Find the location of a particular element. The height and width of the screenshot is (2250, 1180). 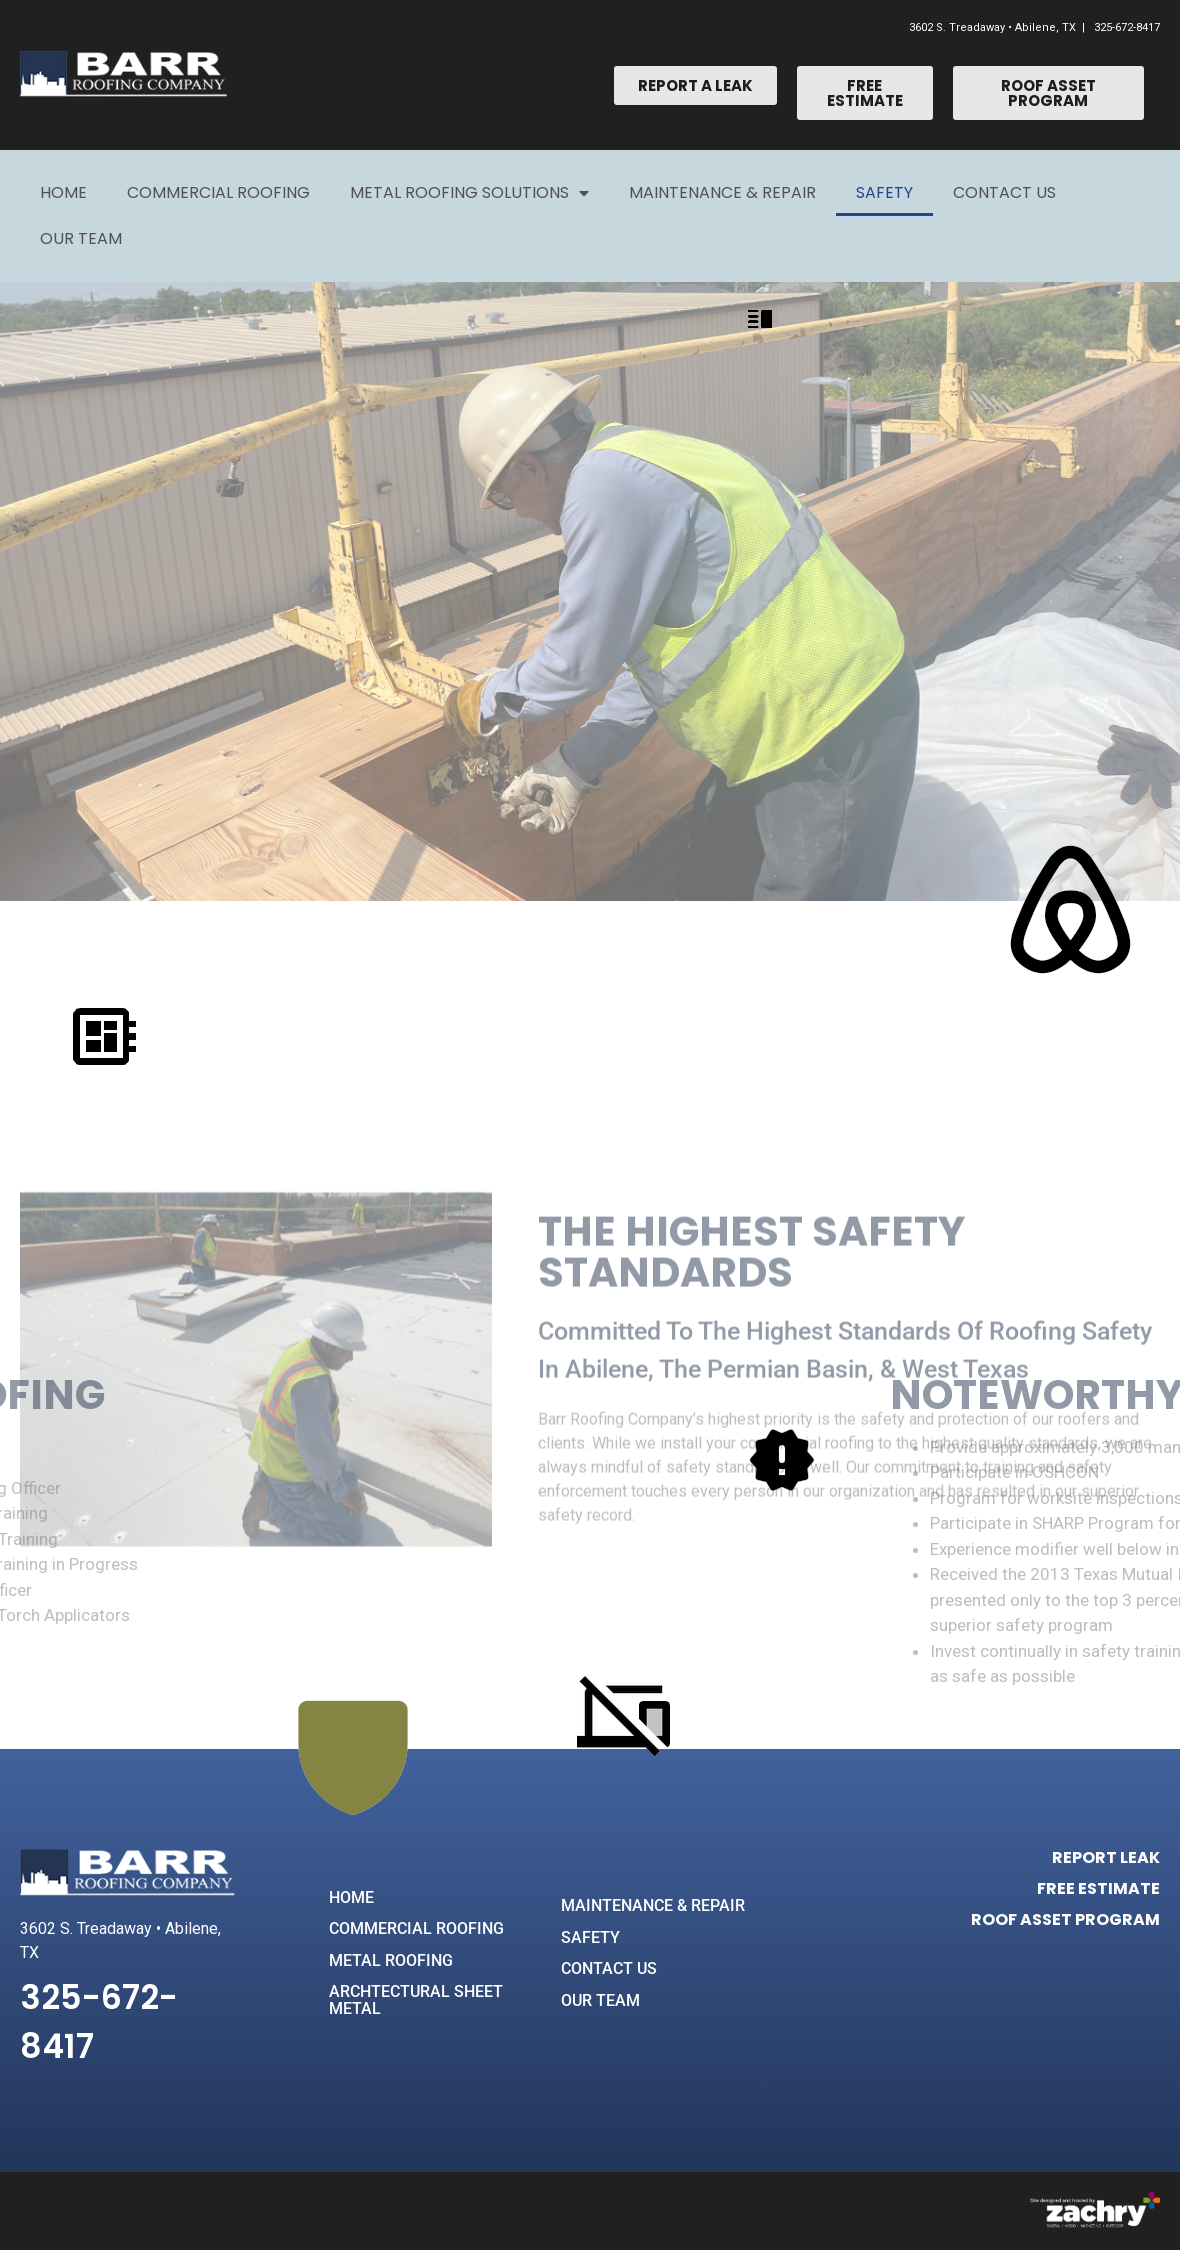

indicates new or recently added content is located at coordinates (782, 1460).